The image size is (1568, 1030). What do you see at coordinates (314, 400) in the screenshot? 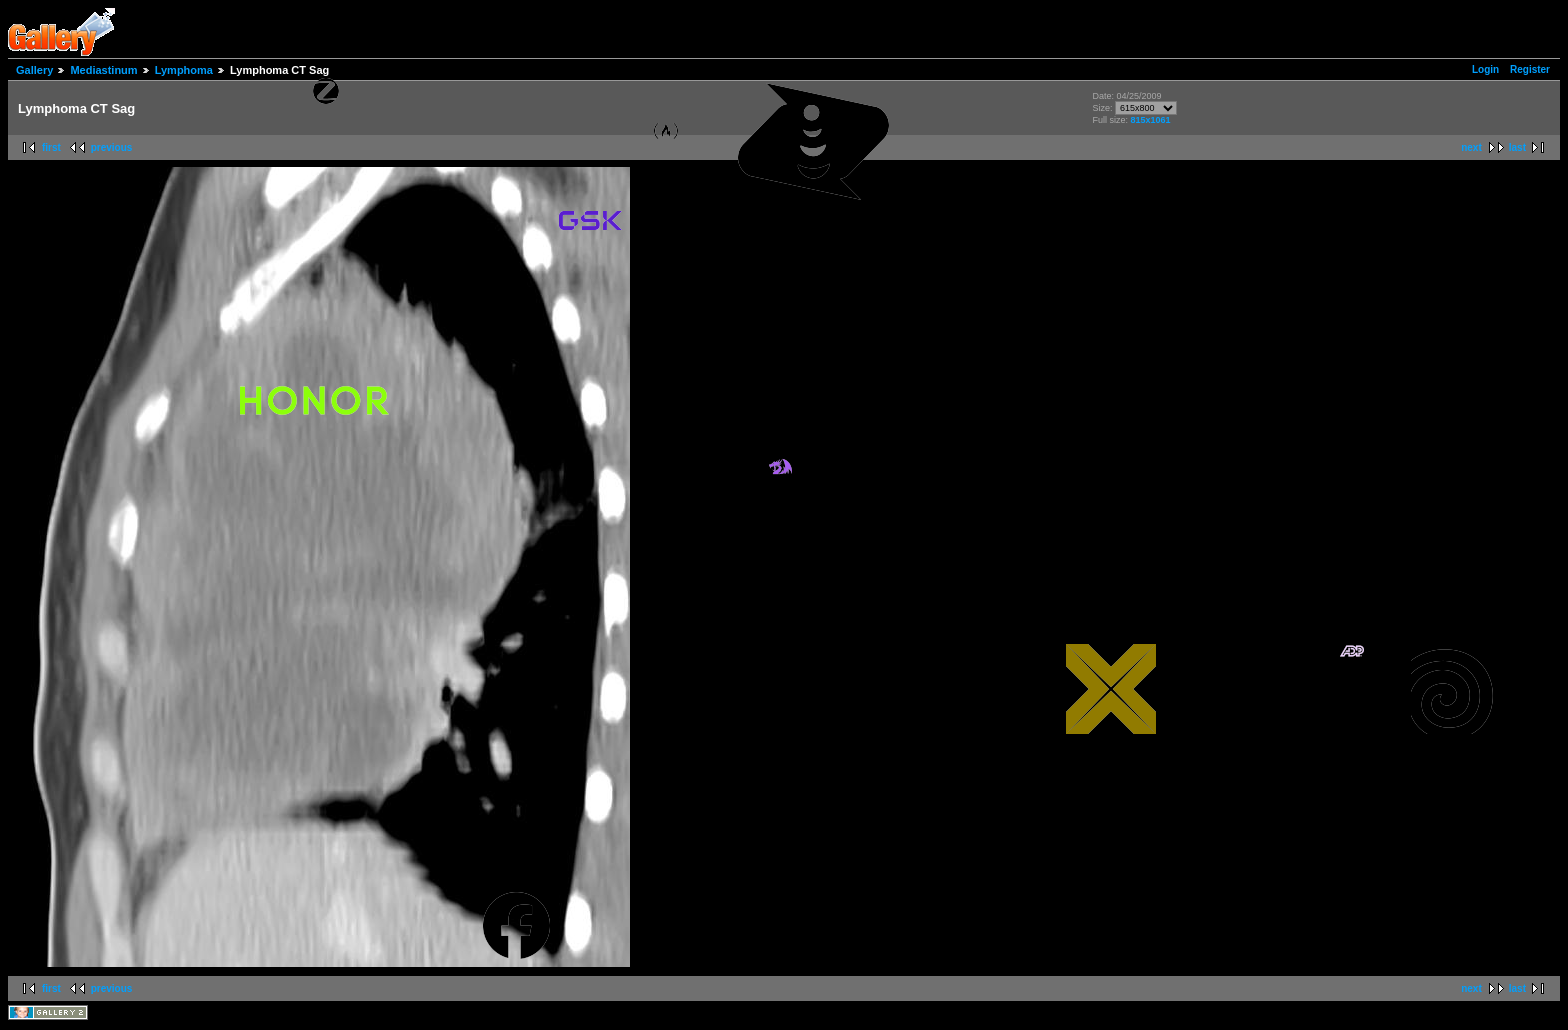
I see `honor brand logo` at bounding box center [314, 400].